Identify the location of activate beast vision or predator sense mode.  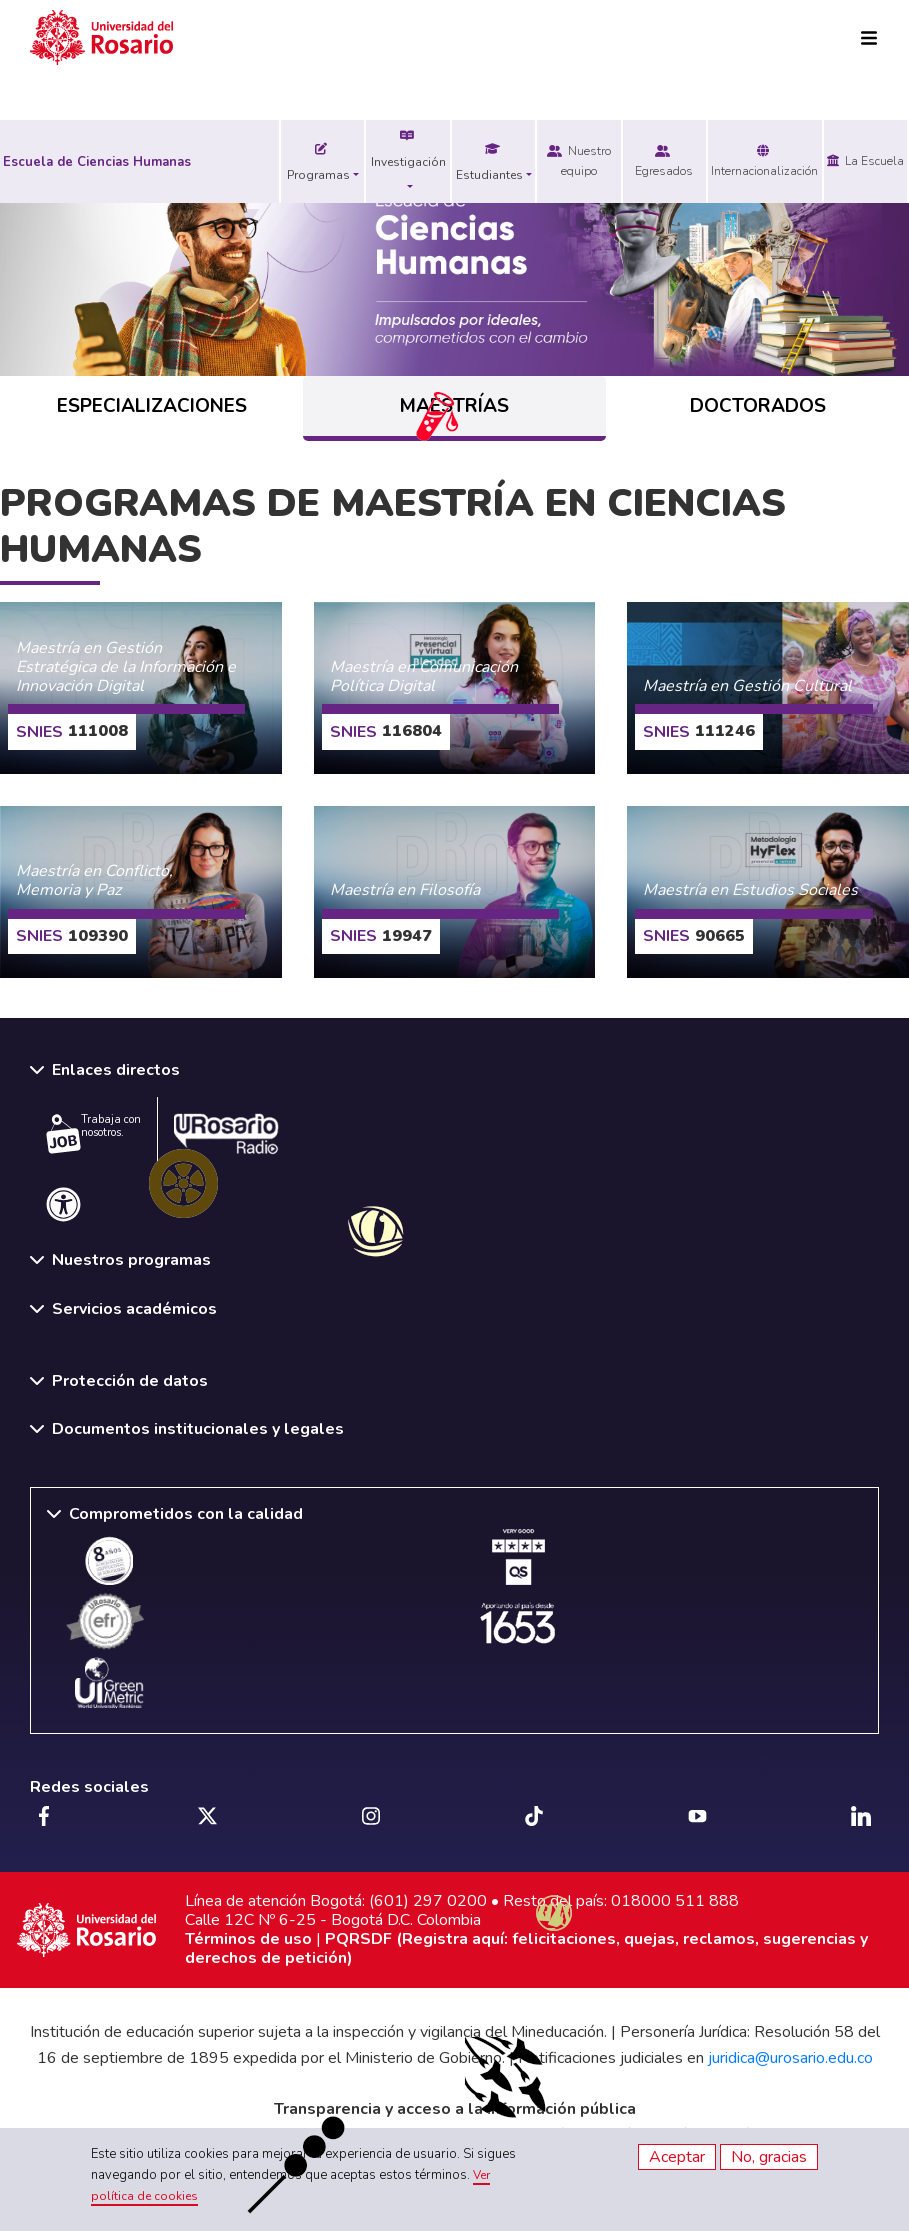
(375, 1230).